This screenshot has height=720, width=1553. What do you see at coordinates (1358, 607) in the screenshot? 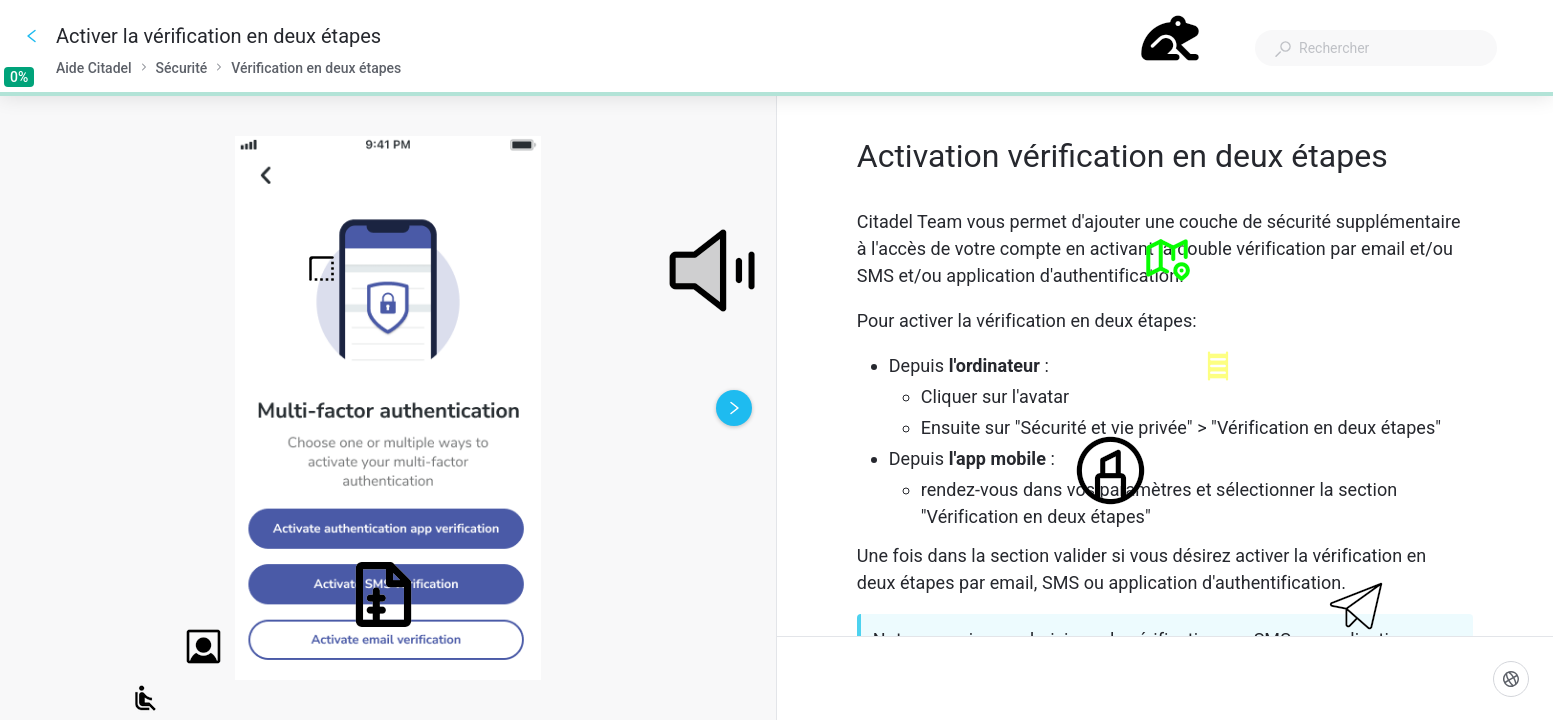
I see `open Telegram app` at bounding box center [1358, 607].